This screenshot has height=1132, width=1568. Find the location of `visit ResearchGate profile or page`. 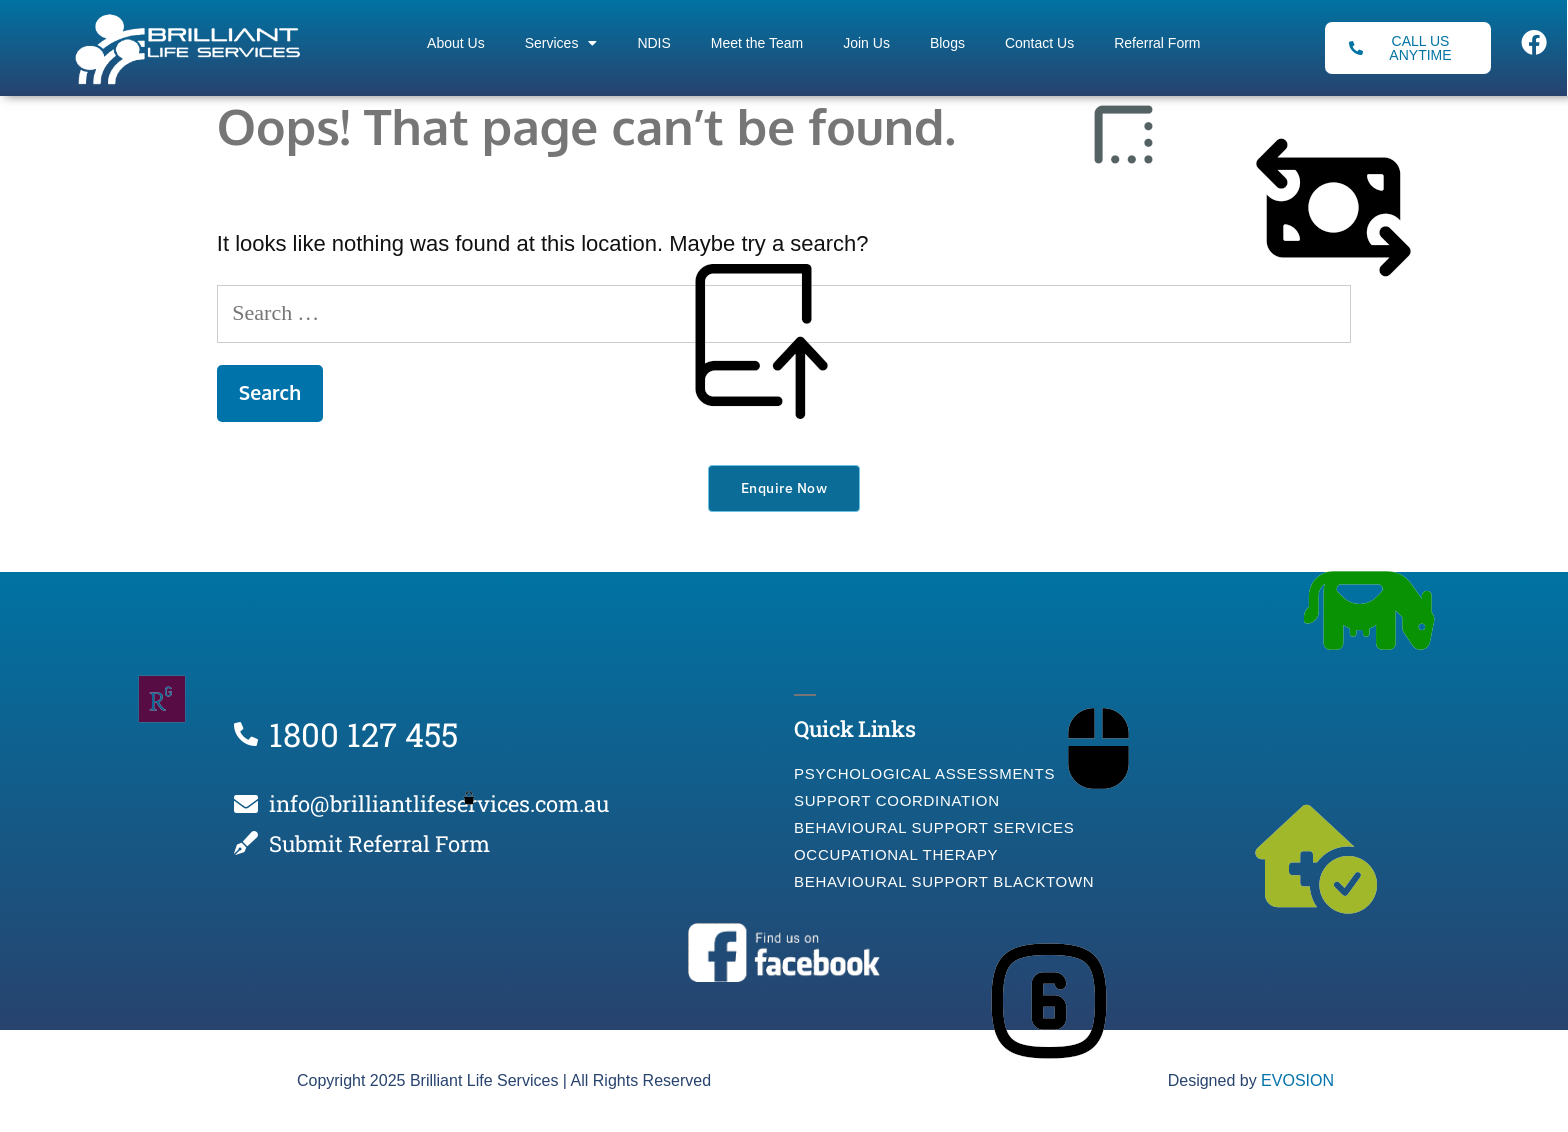

visit ResearchGate profile or page is located at coordinates (162, 699).